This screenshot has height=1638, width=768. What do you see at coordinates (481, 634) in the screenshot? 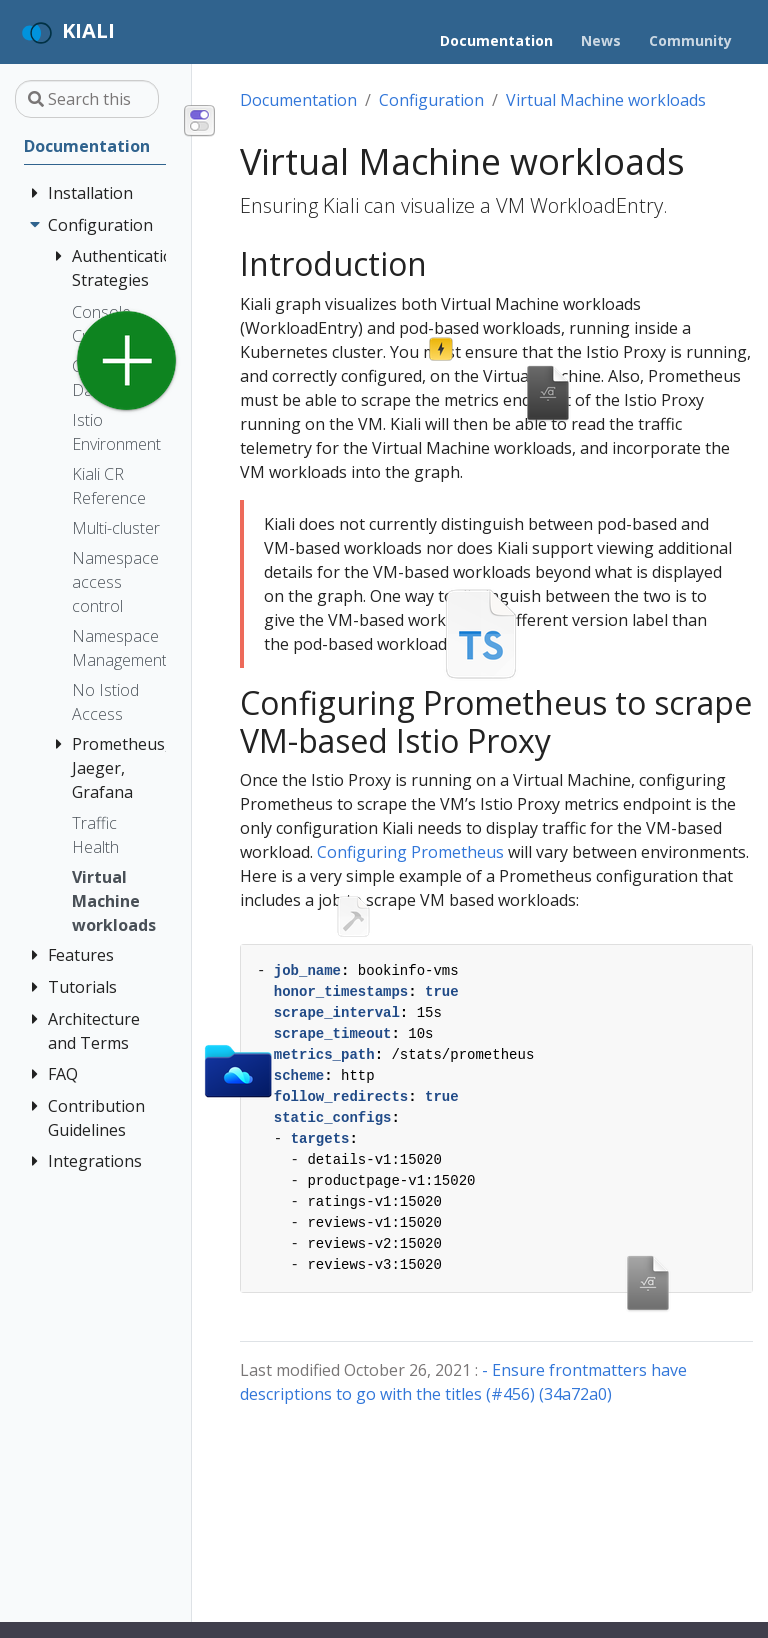
I see `a typescript source code file` at bounding box center [481, 634].